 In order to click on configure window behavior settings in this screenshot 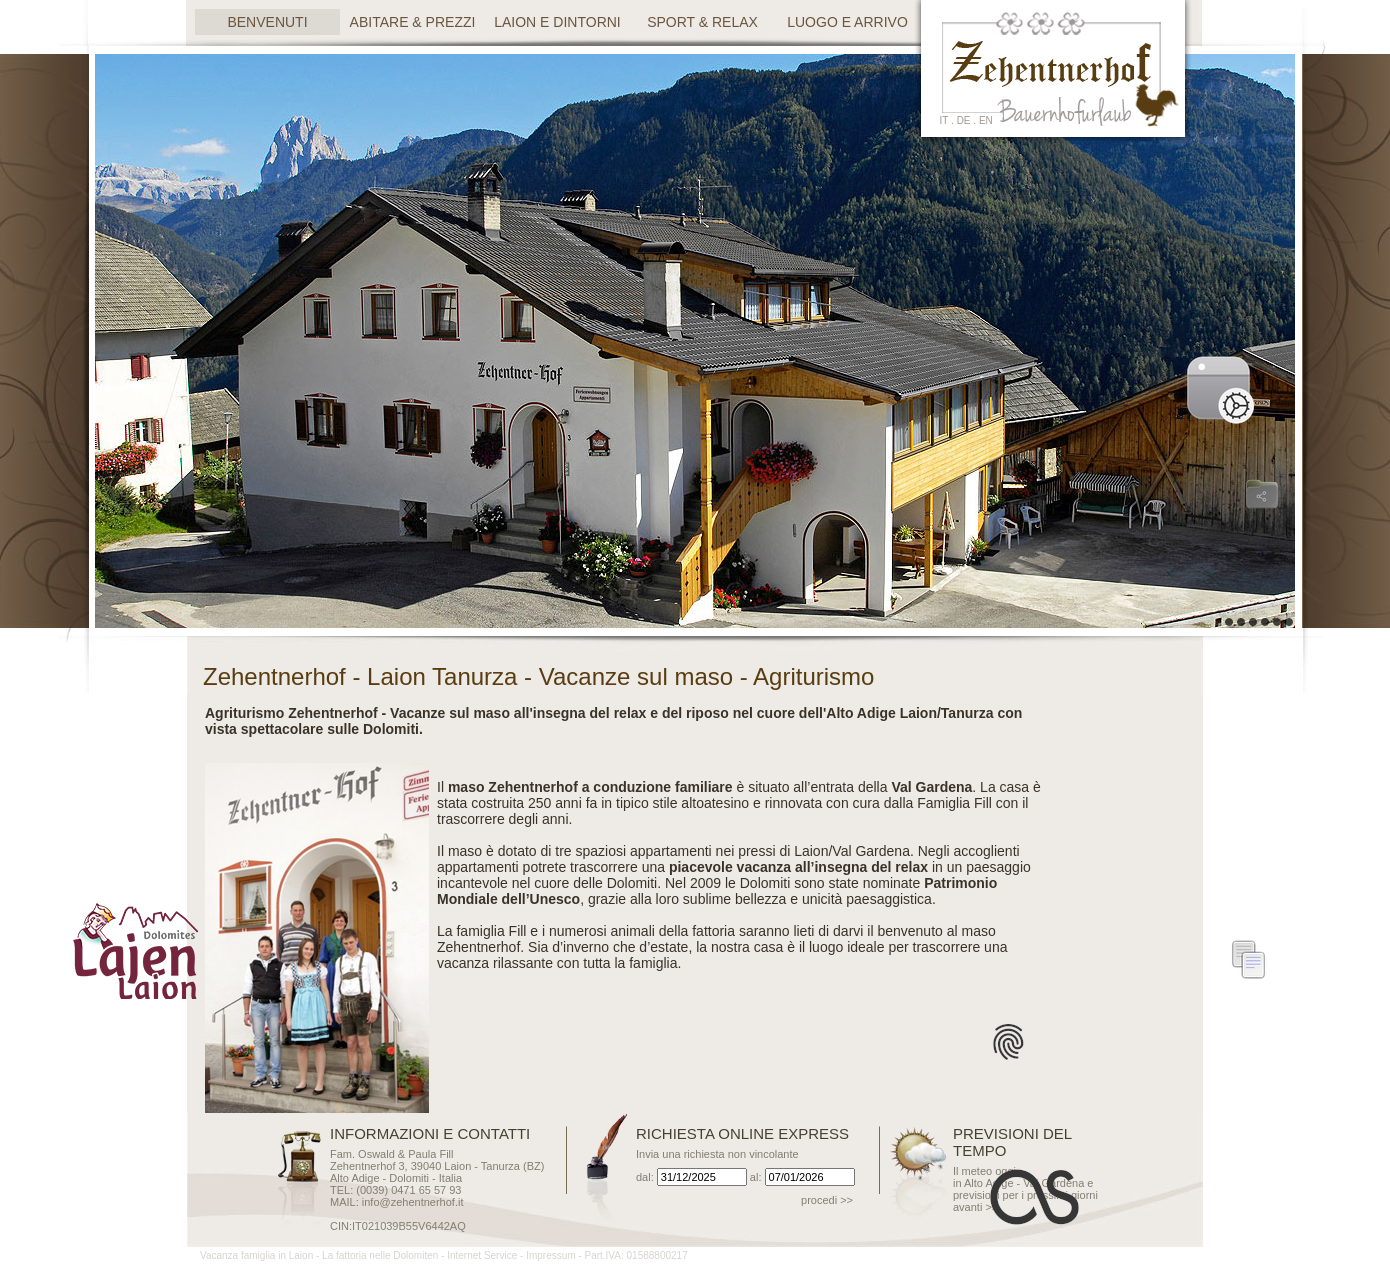, I will do `click(1219, 389)`.